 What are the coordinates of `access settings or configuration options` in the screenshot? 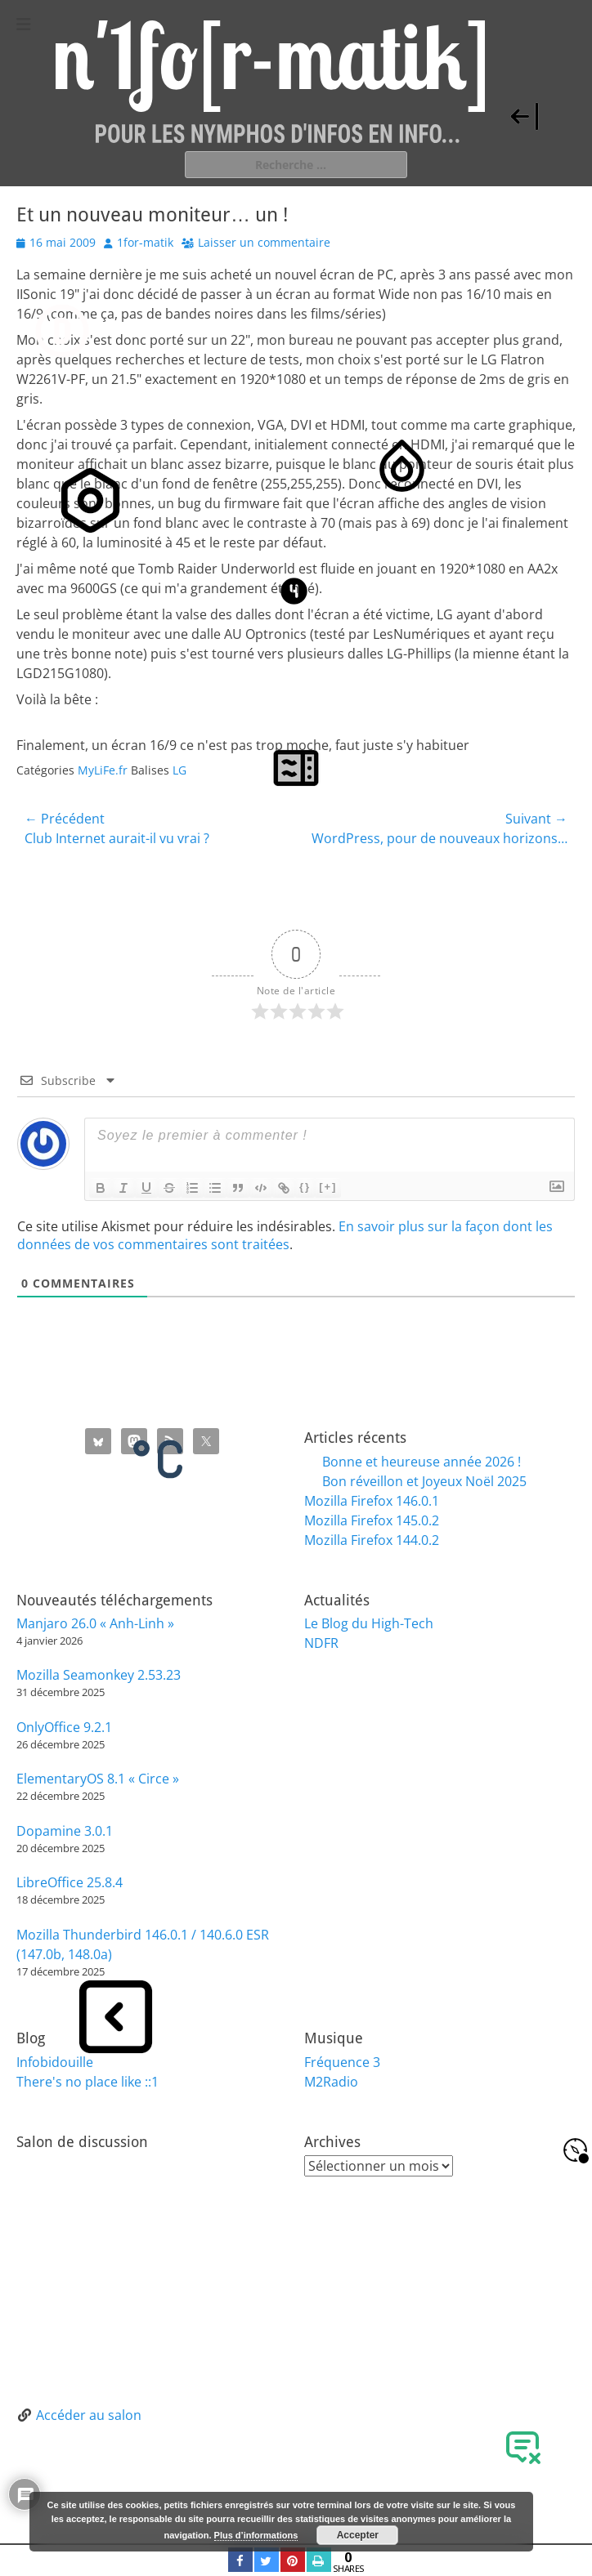 It's located at (90, 500).